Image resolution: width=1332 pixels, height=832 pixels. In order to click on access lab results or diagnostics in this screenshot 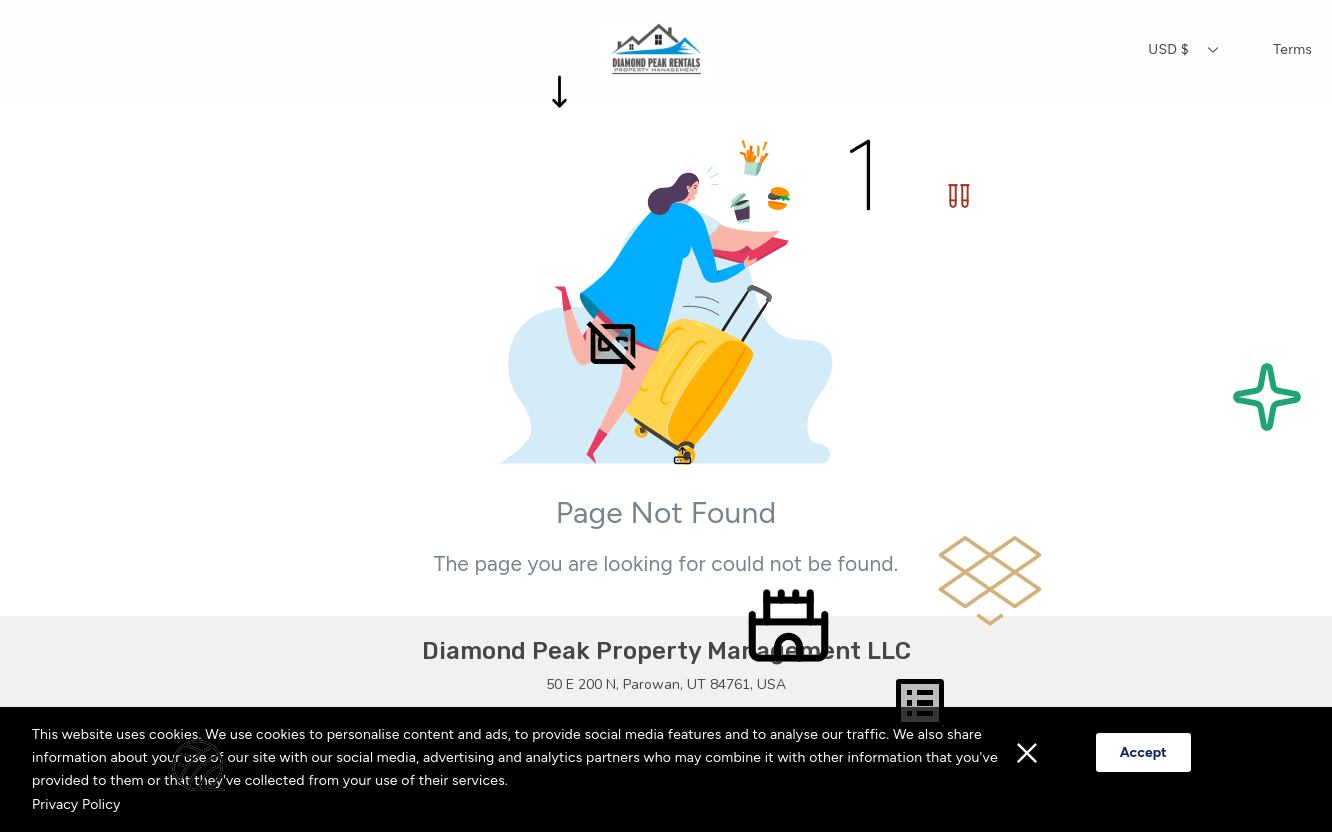, I will do `click(959, 196)`.